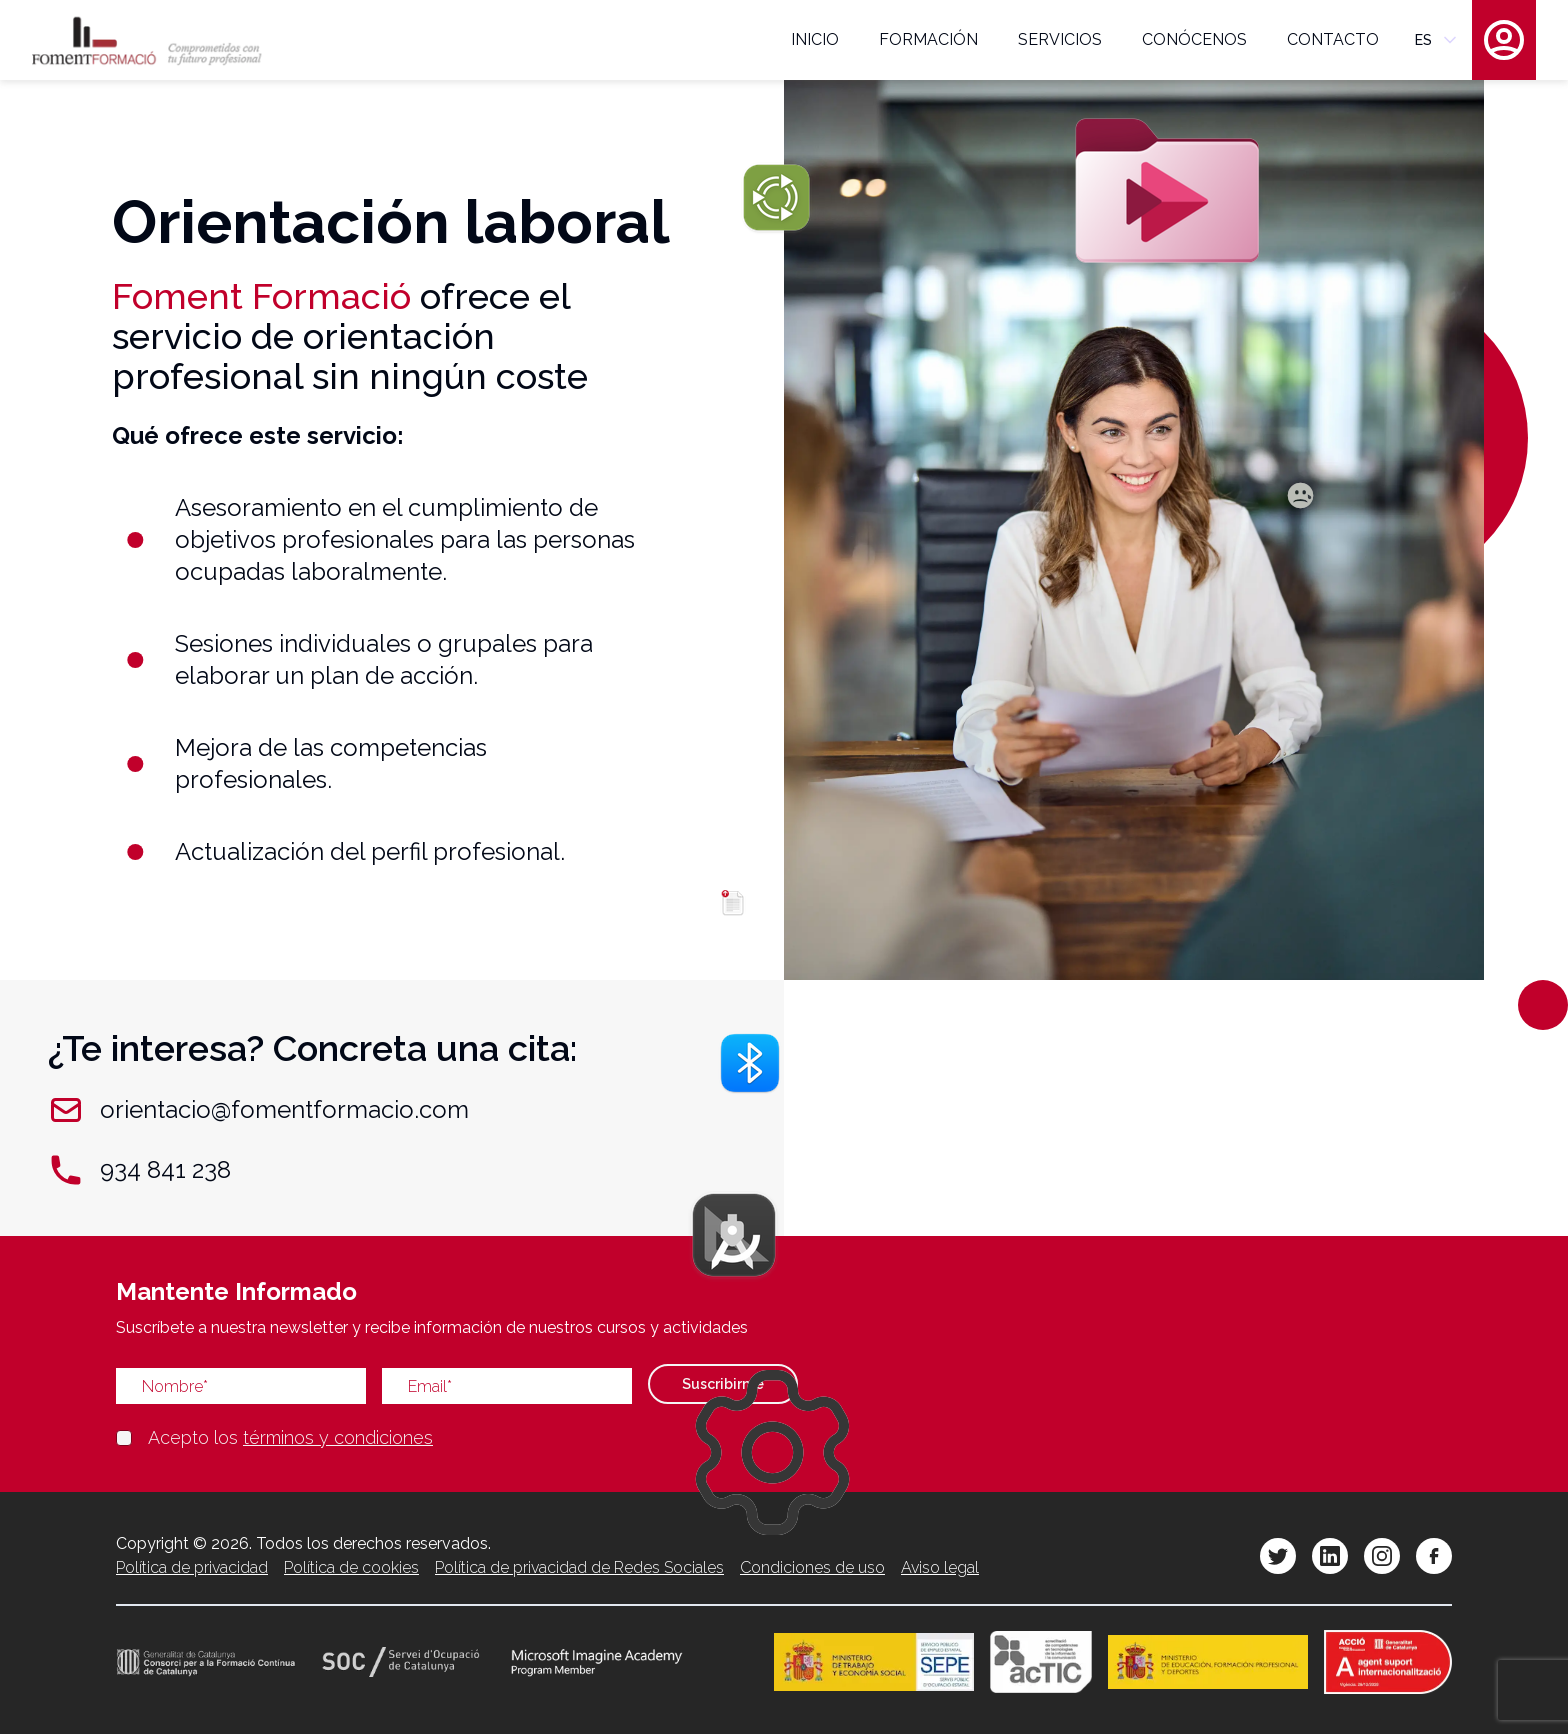 This screenshot has height=1734, width=1568. I want to click on access system settings, so click(772, 1452).